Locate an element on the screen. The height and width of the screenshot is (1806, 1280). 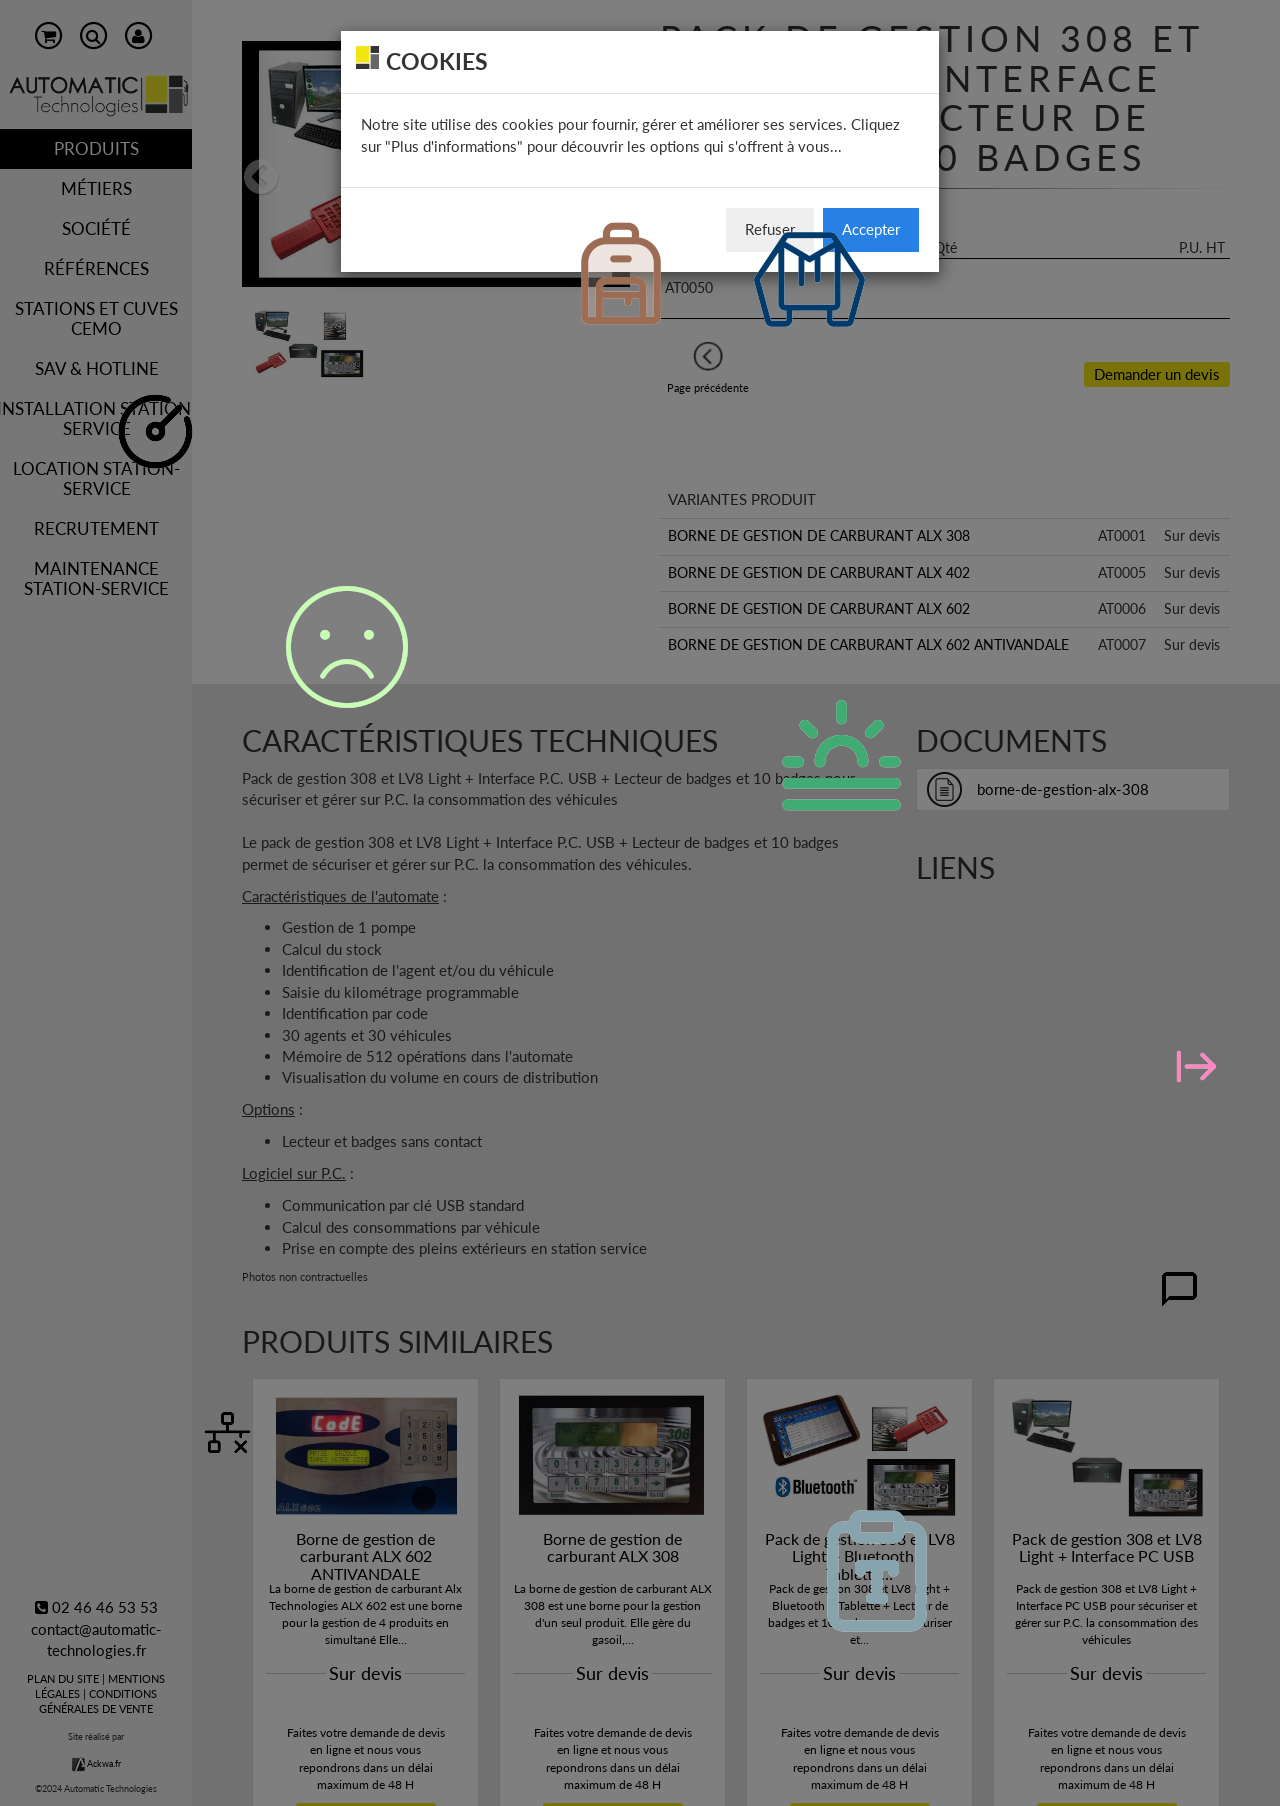
indicates hazy or foggy weather conditions is located at coordinates (841, 756).